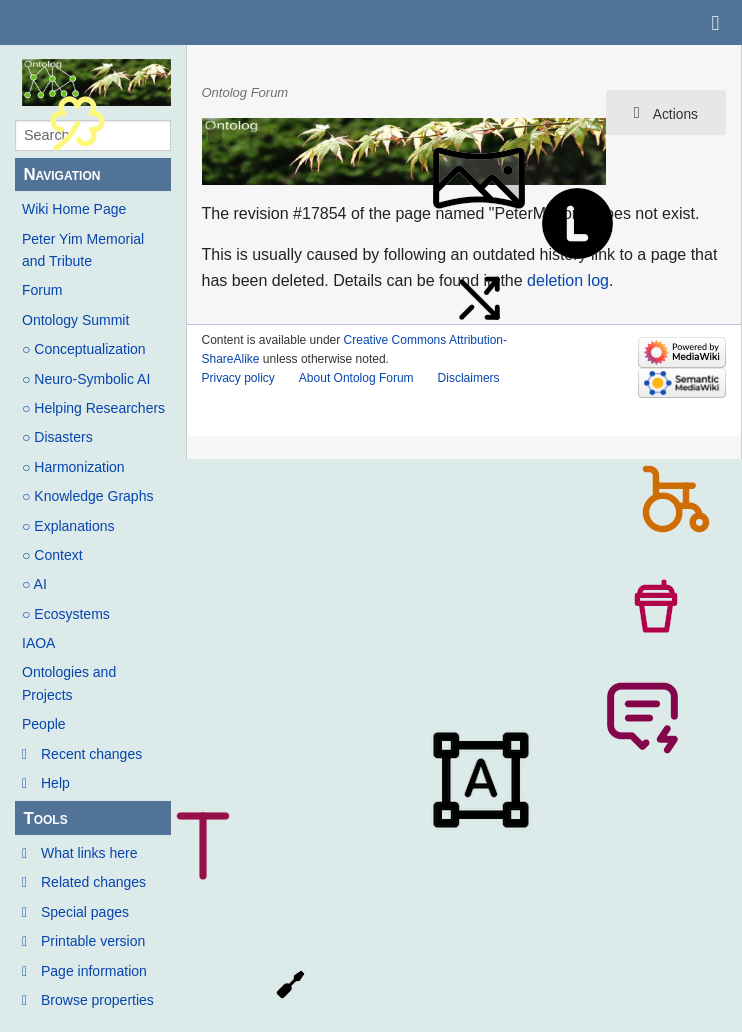  What do you see at coordinates (676, 499) in the screenshot?
I see `indicates wheelchair accessibility available` at bounding box center [676, 499].